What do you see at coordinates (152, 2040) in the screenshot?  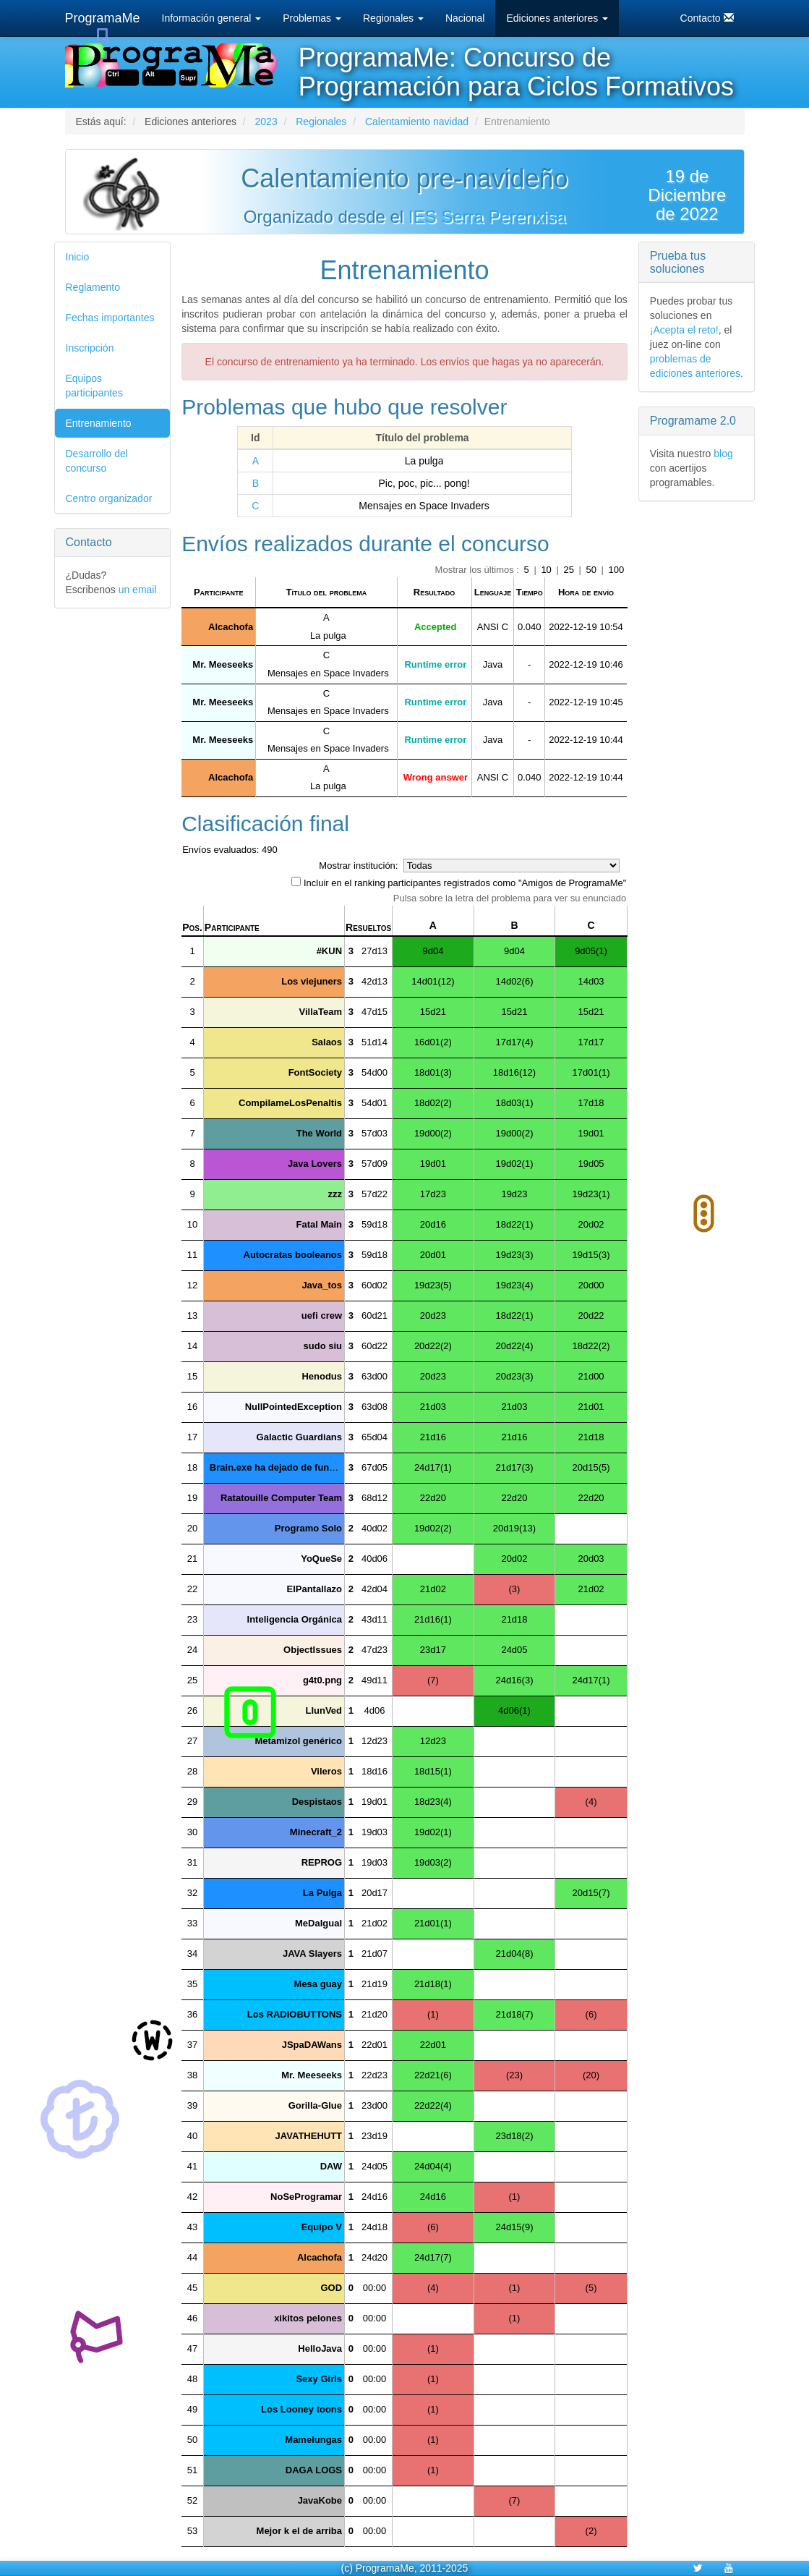 I see `indicates a pending or in-progress word processor document` at bounding box center [152, 2040].